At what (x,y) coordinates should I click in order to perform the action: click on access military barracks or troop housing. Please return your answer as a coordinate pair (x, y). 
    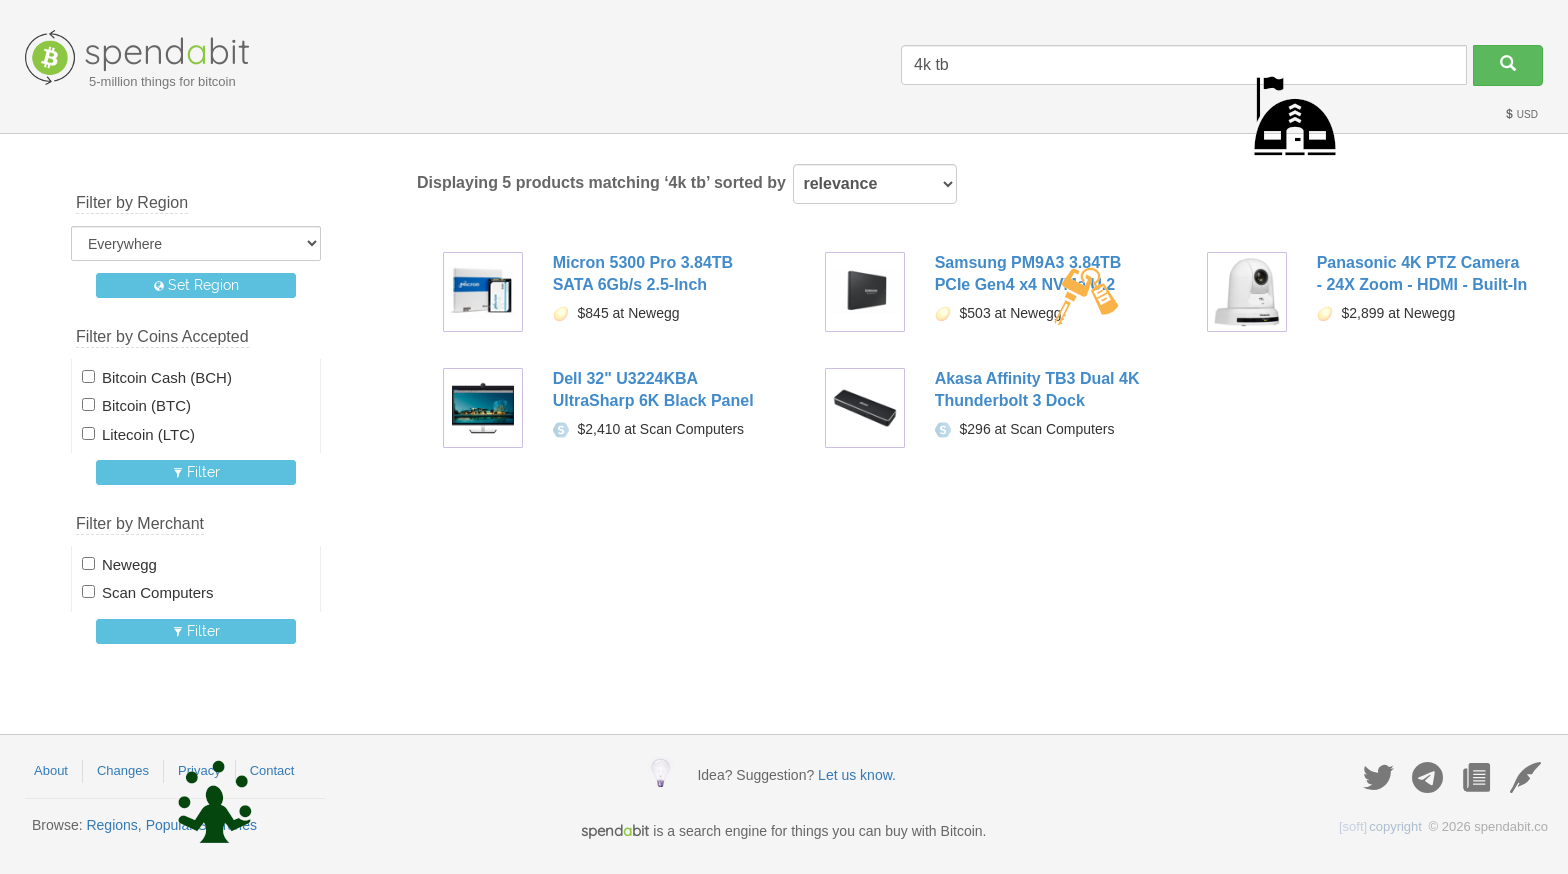
    Looking at the image, I should click on (1295, 117).